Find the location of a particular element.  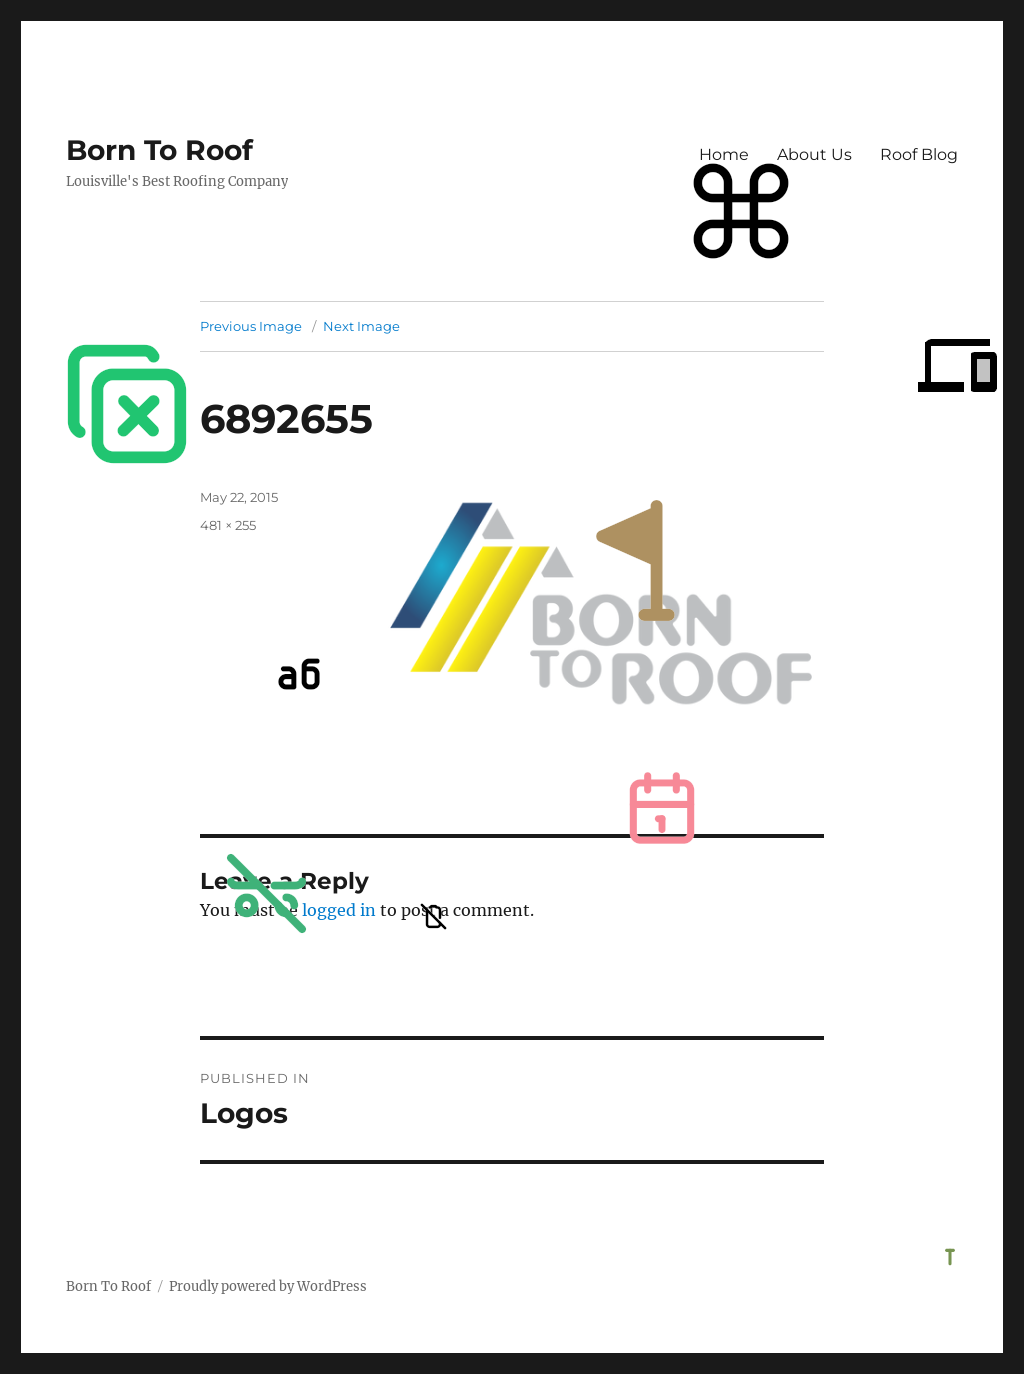

switch to cyrillic keyboard layout is located at coordinates (299, 674).